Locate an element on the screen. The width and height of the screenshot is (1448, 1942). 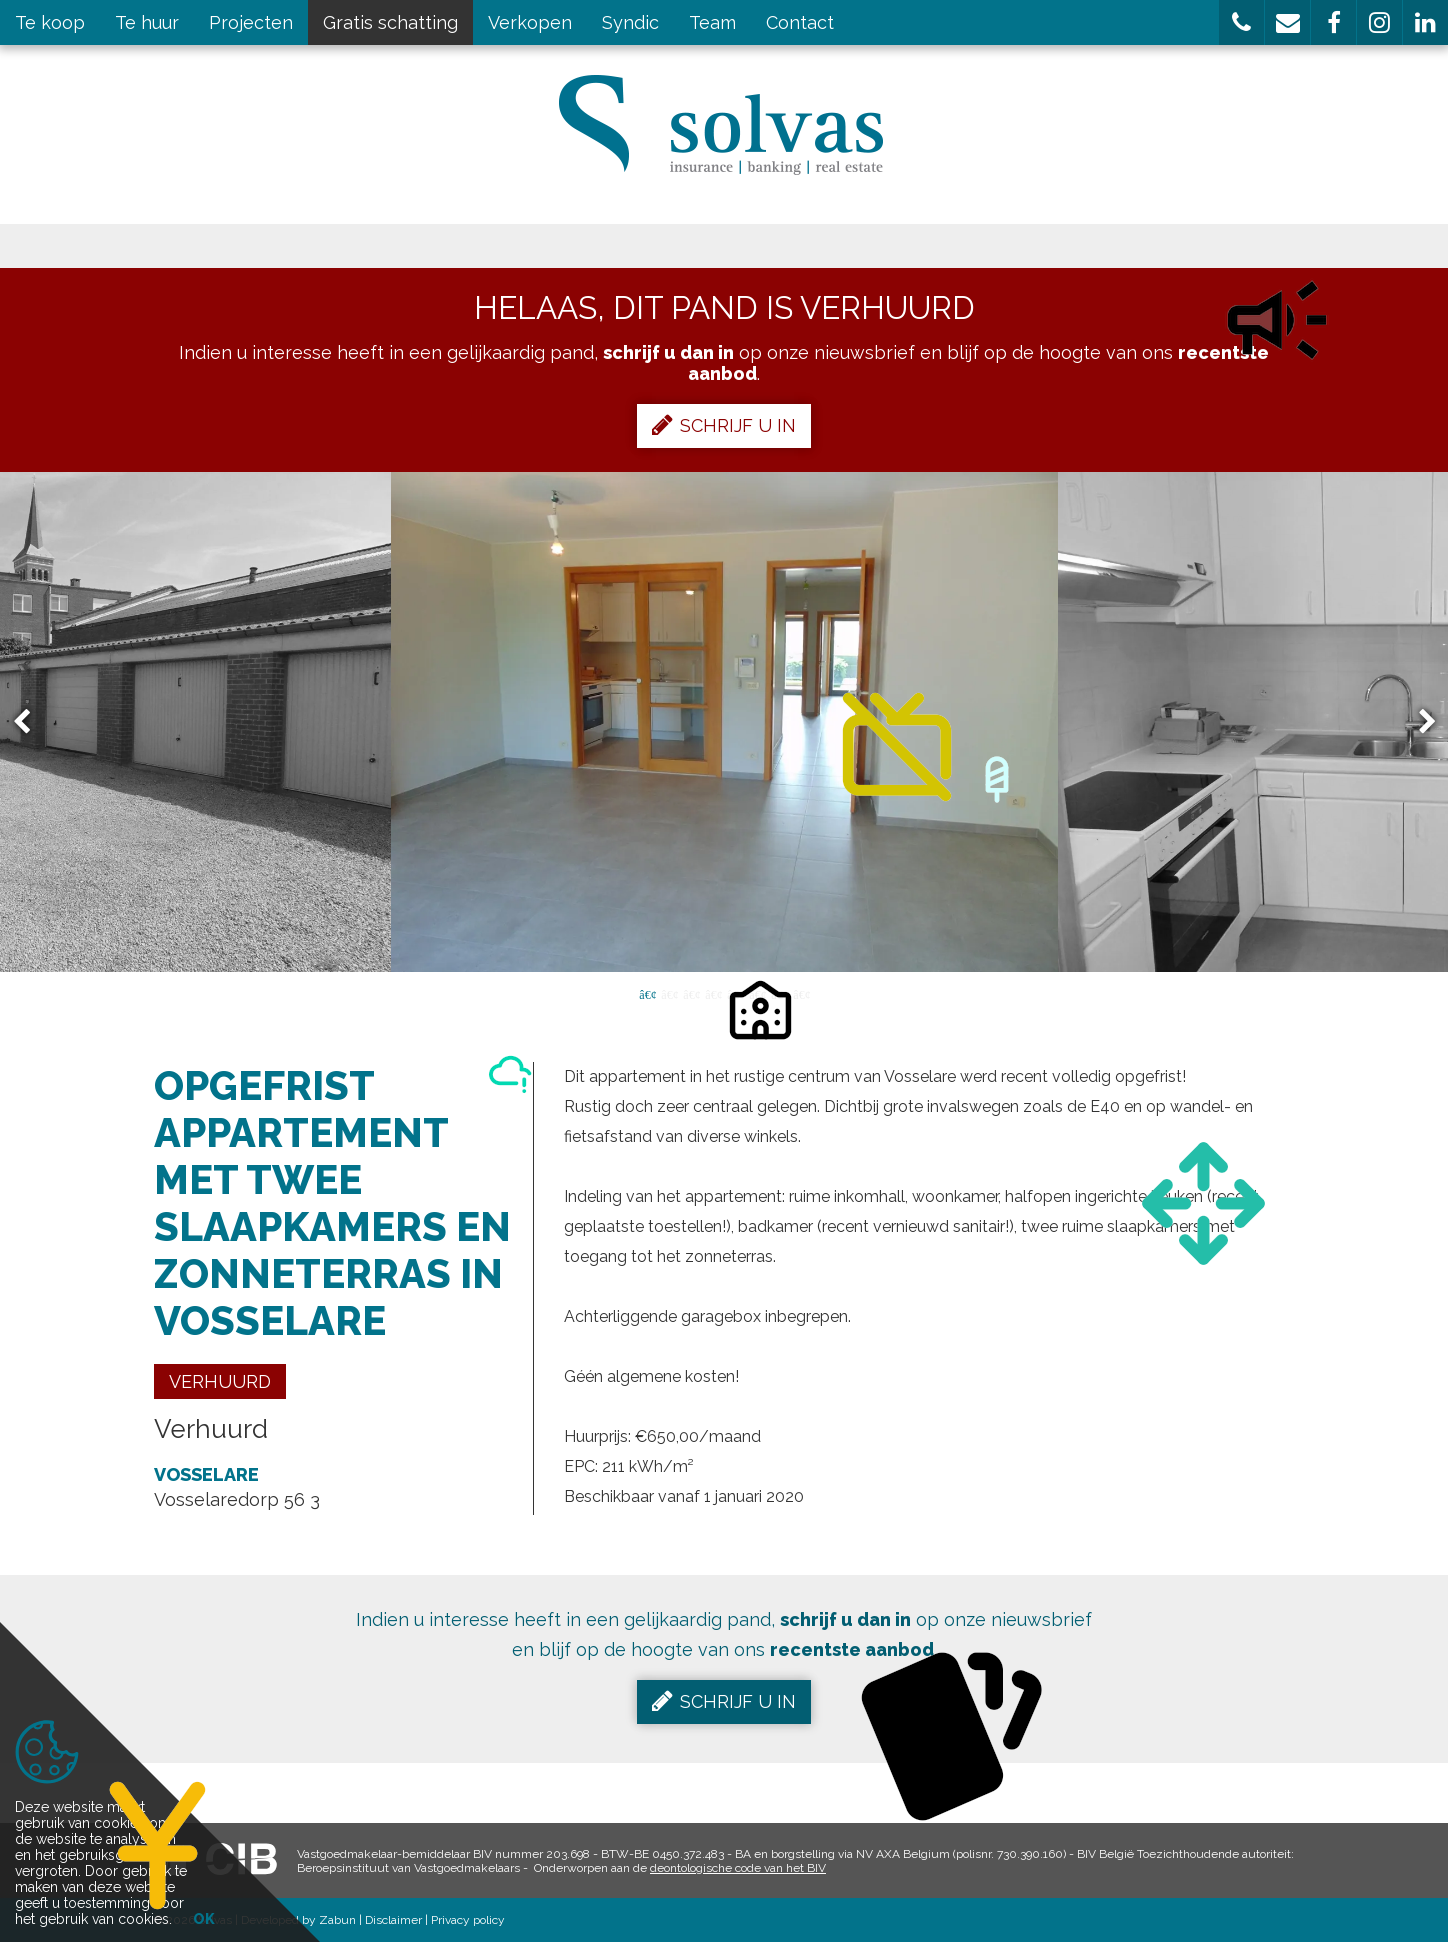
view your card collection is located at coordinates (950, 1732).